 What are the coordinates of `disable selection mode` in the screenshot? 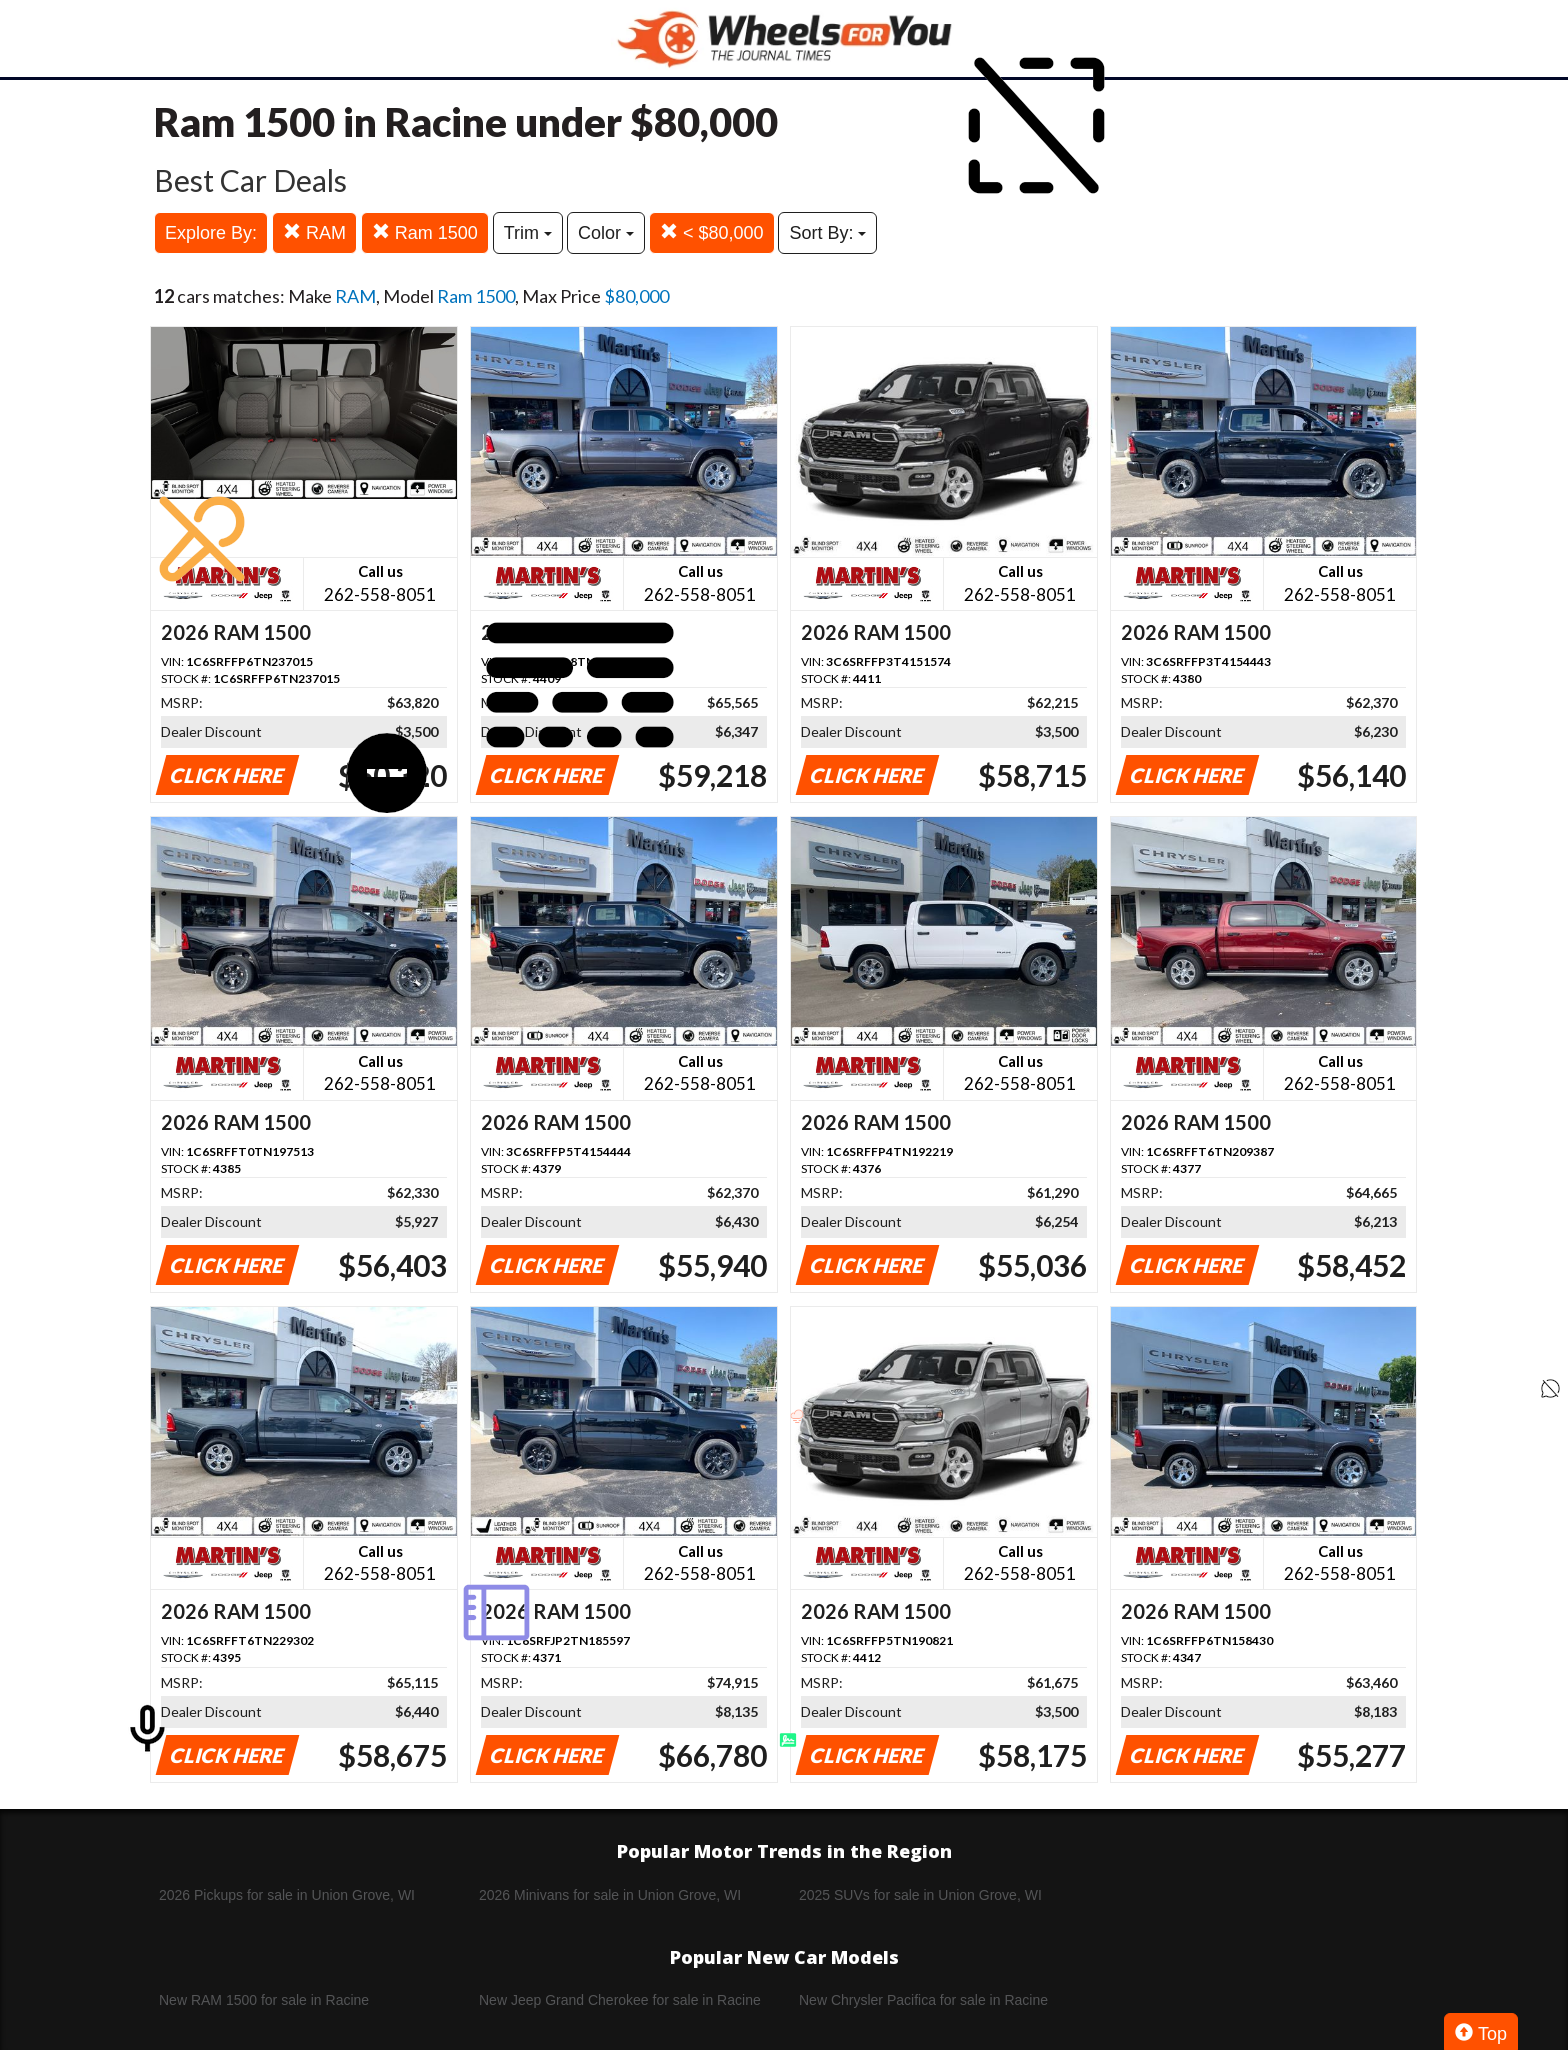 It's located at (1036, 125).